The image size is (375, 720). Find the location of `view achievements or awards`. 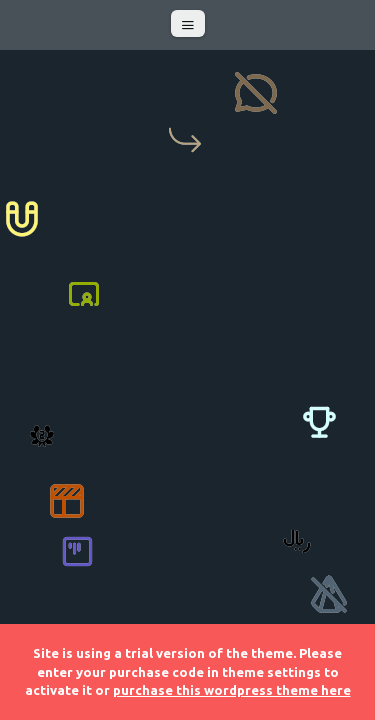

view achievements or awards is located at coordinates (319, 421).